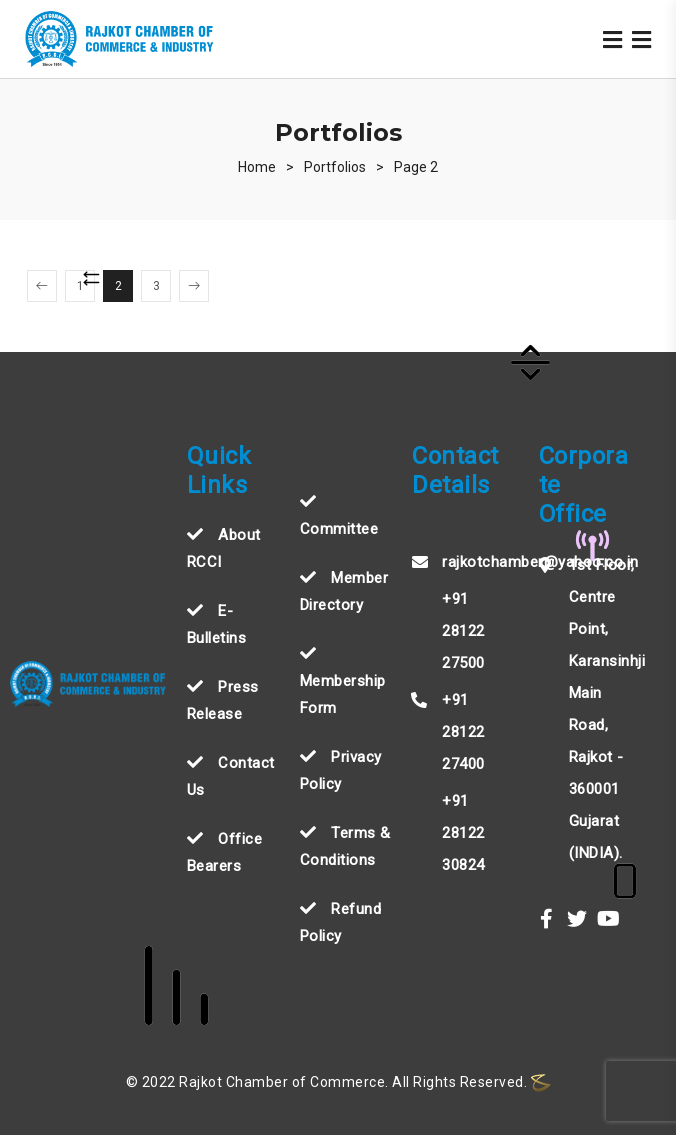 This screenshot has width=676, height=1135. I want to click on represents a mobile device or smartphone, so click(625, 881).